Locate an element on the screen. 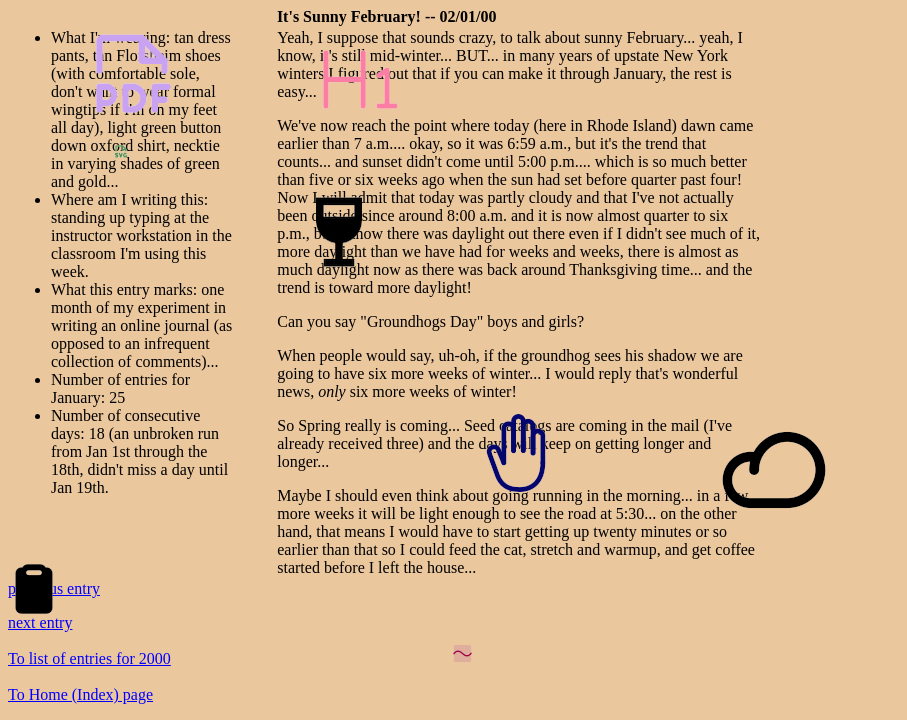 Image resolution: width=907 pixels, height=720 pixels. stop or halt an action is located at coordinates (516, 453).